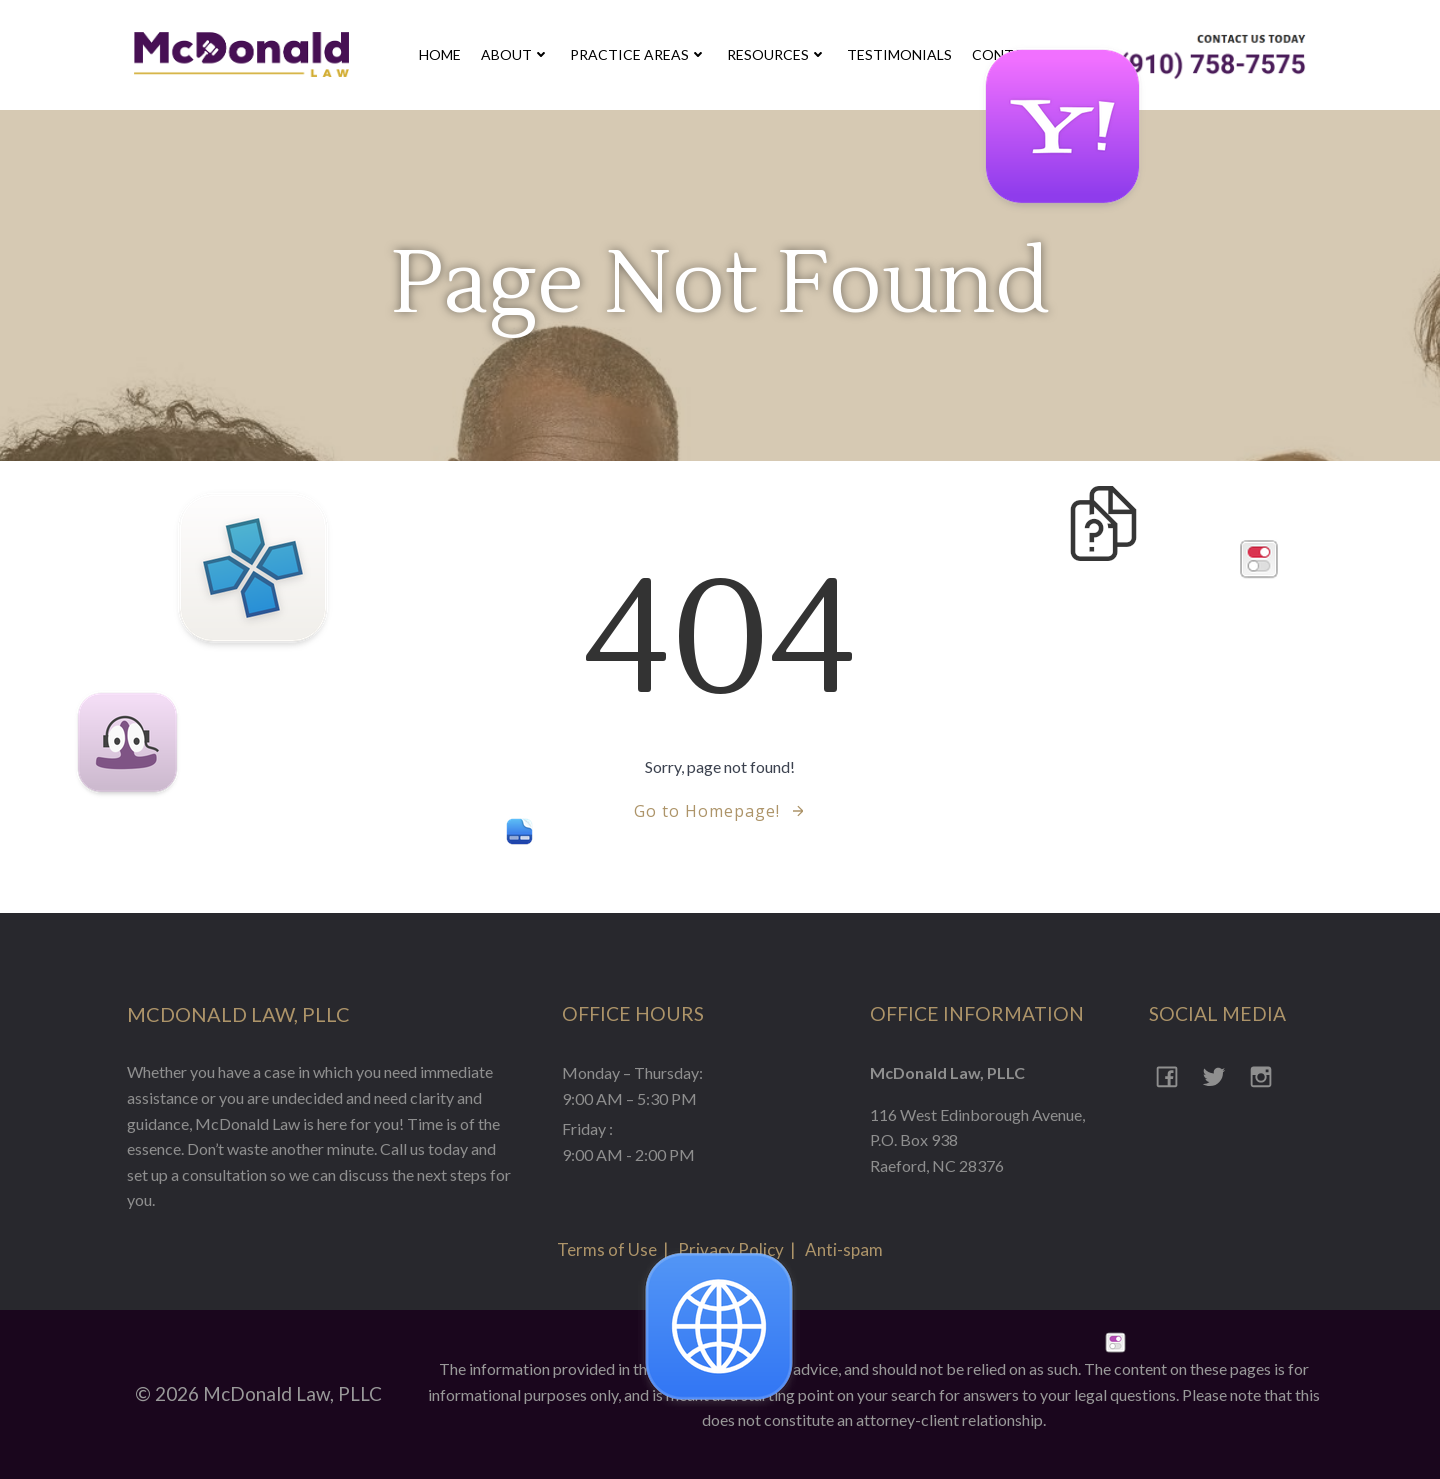 This screenshot has height=1479, width=1440. I want to click on open gpodder podcast manager, so click(127, 742).